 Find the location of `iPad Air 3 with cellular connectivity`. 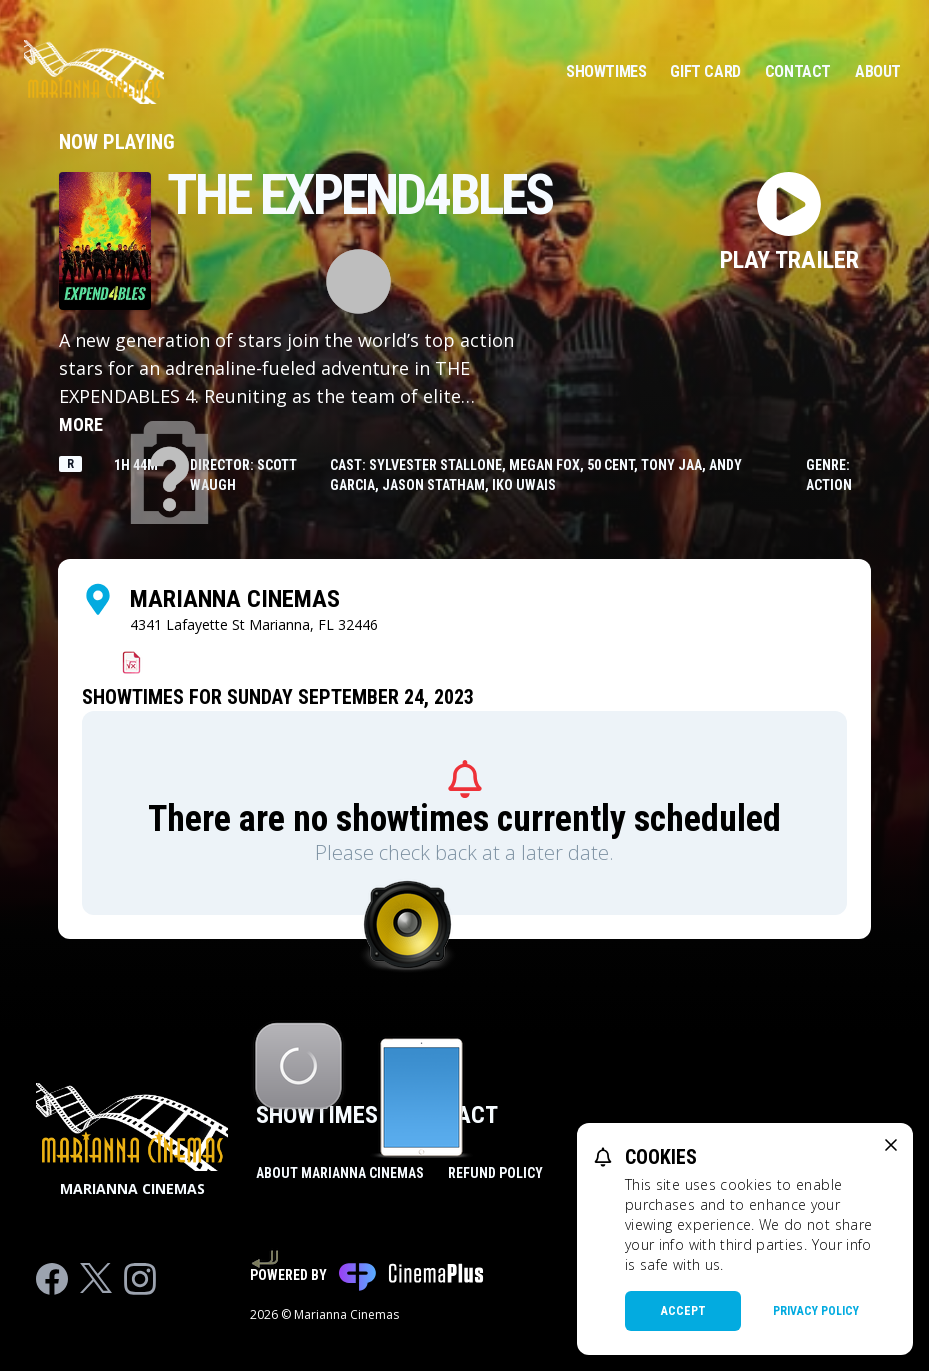

iPad Air 3 with cellular connectivity is located at coordinates (421, 1098).